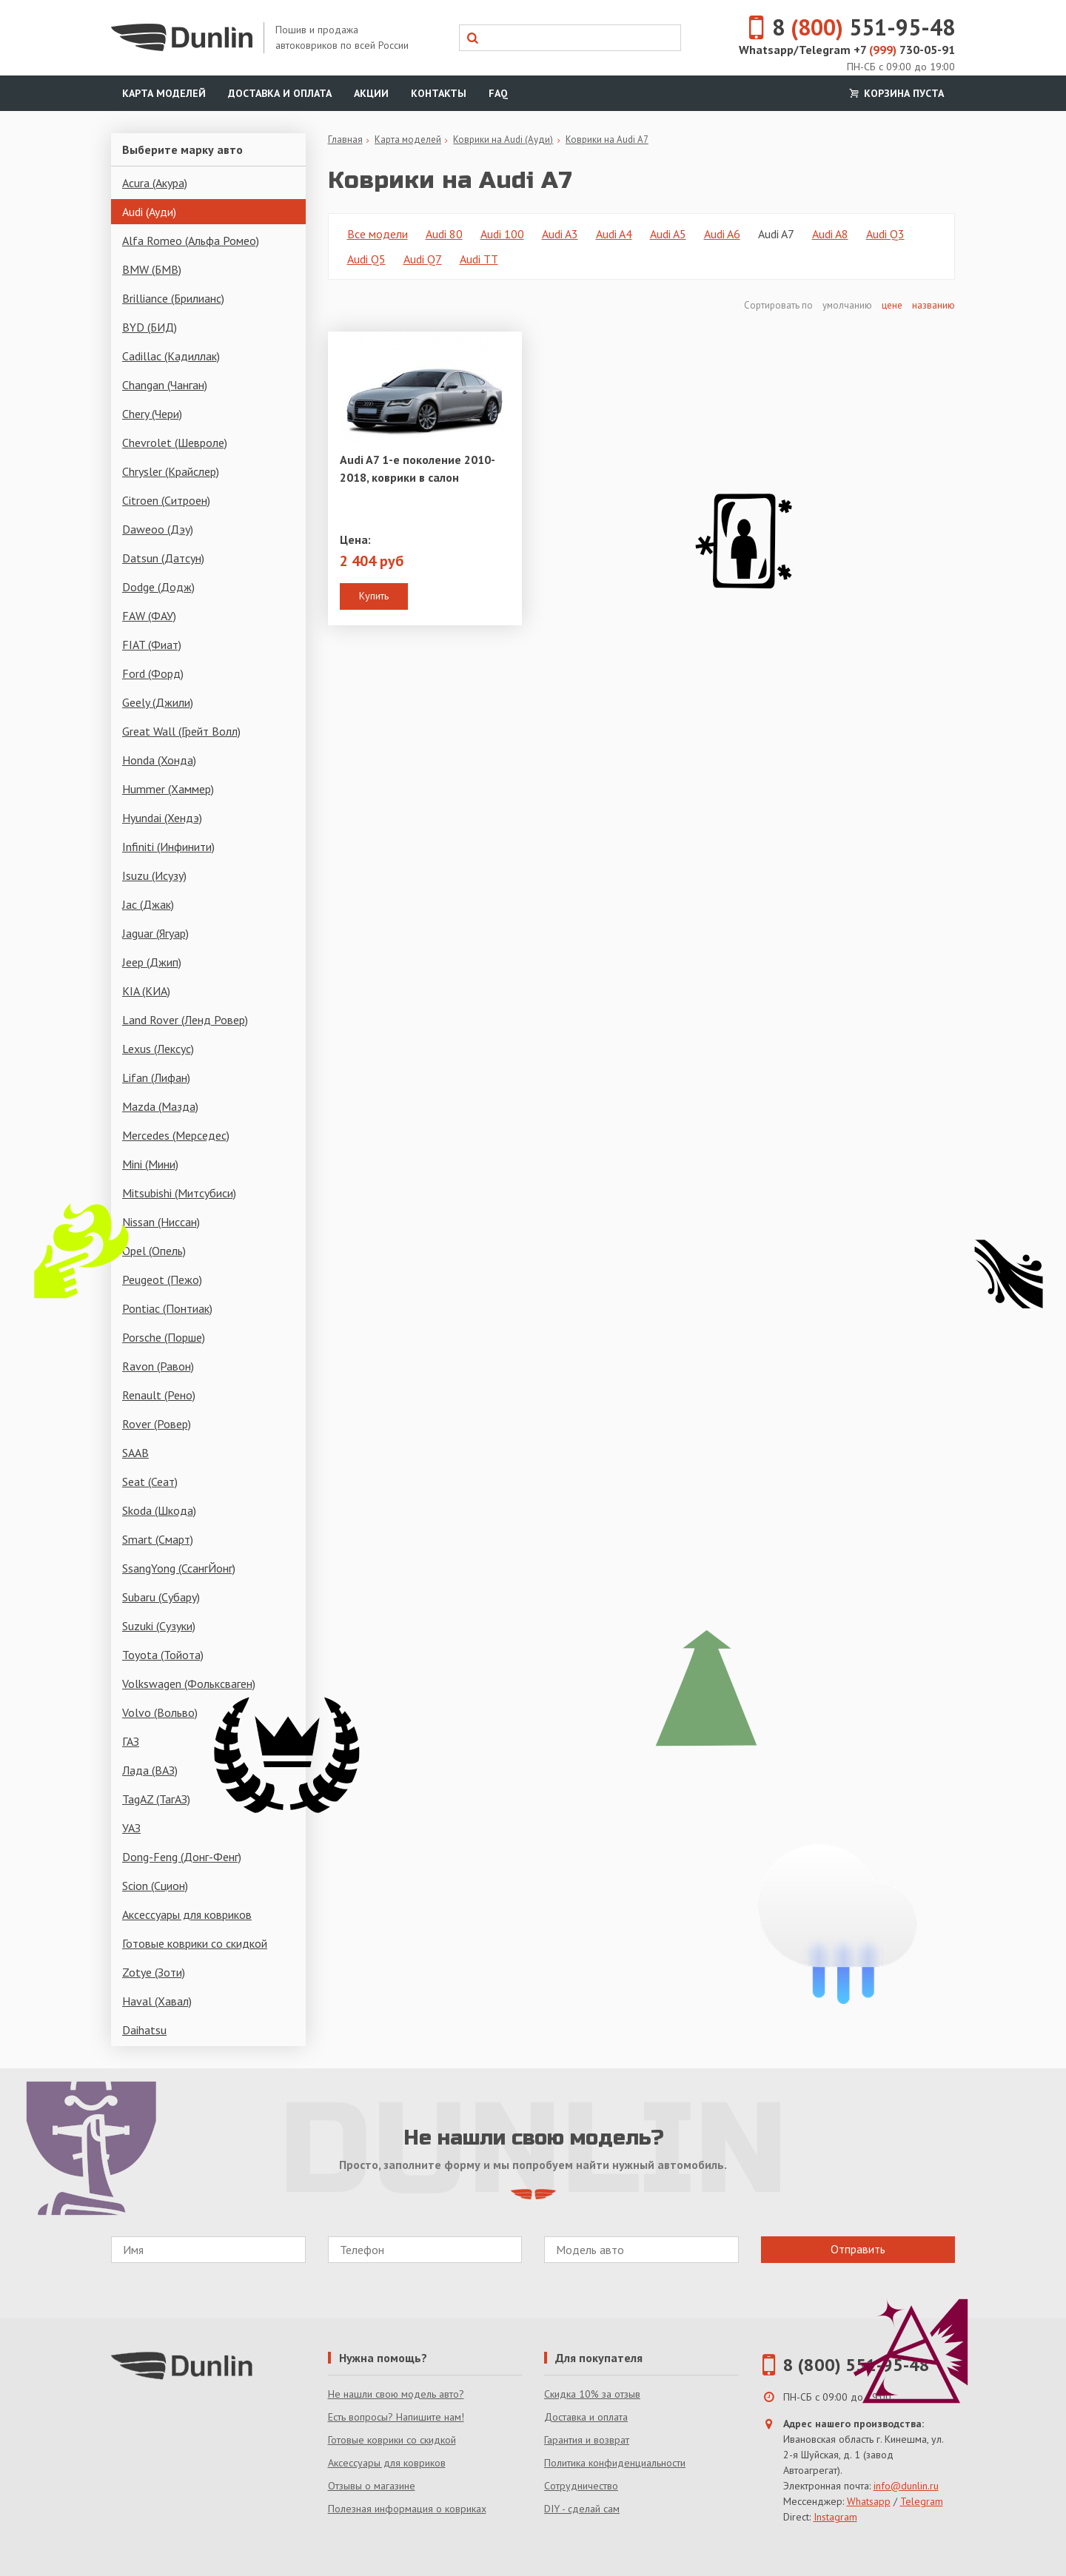  Describe the element at coordinates (706, 1688) in the screenshot. I see `increase thrust or acceleration` at that location.